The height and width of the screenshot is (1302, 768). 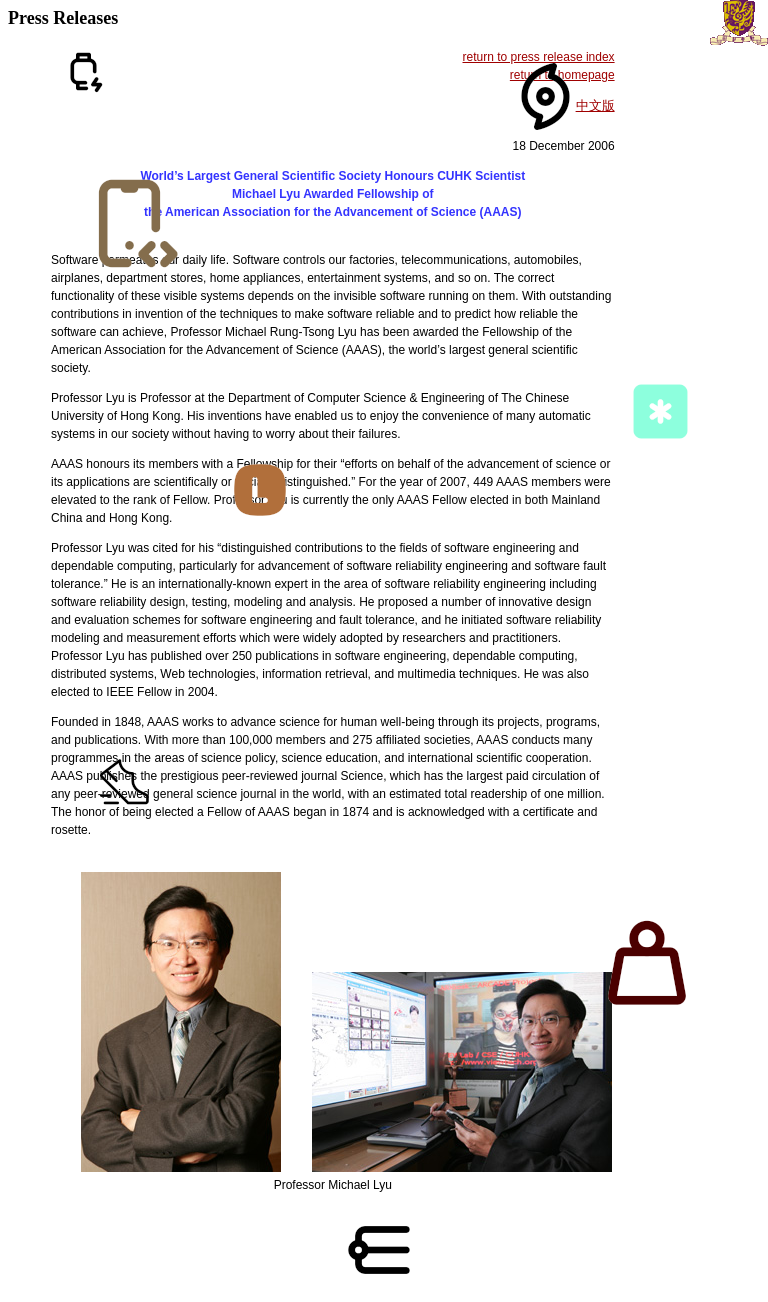 I want to click on indicates severe weather alert or hurricane warning, so click(x=545, y=96).